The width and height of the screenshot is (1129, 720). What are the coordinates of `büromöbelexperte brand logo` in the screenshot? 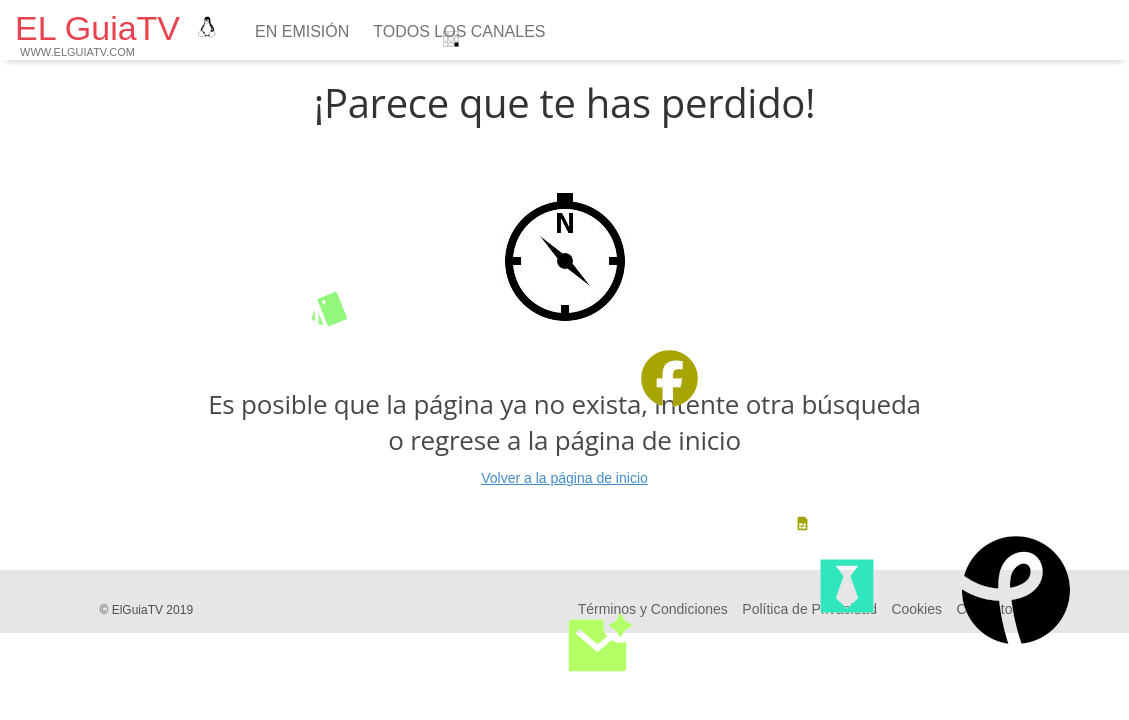 It's located at (451, 39).